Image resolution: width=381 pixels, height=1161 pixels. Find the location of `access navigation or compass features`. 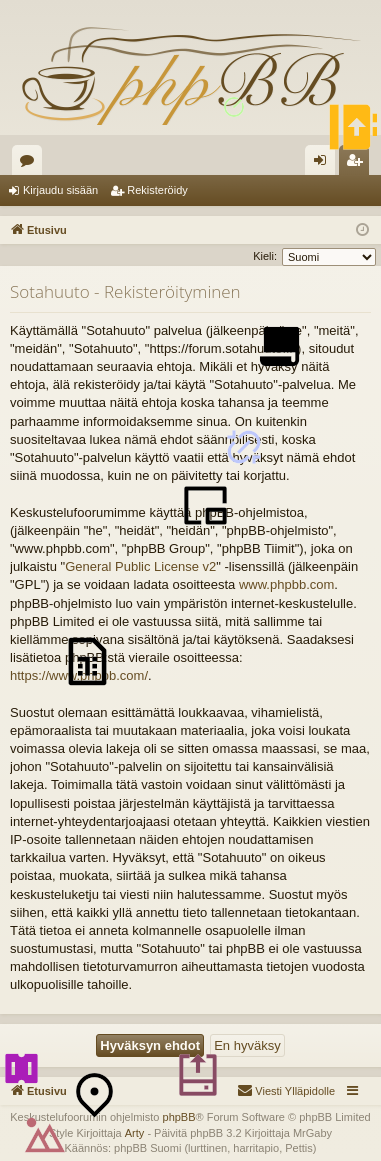

access navigation or compass features is located at coordinates (234, 107).